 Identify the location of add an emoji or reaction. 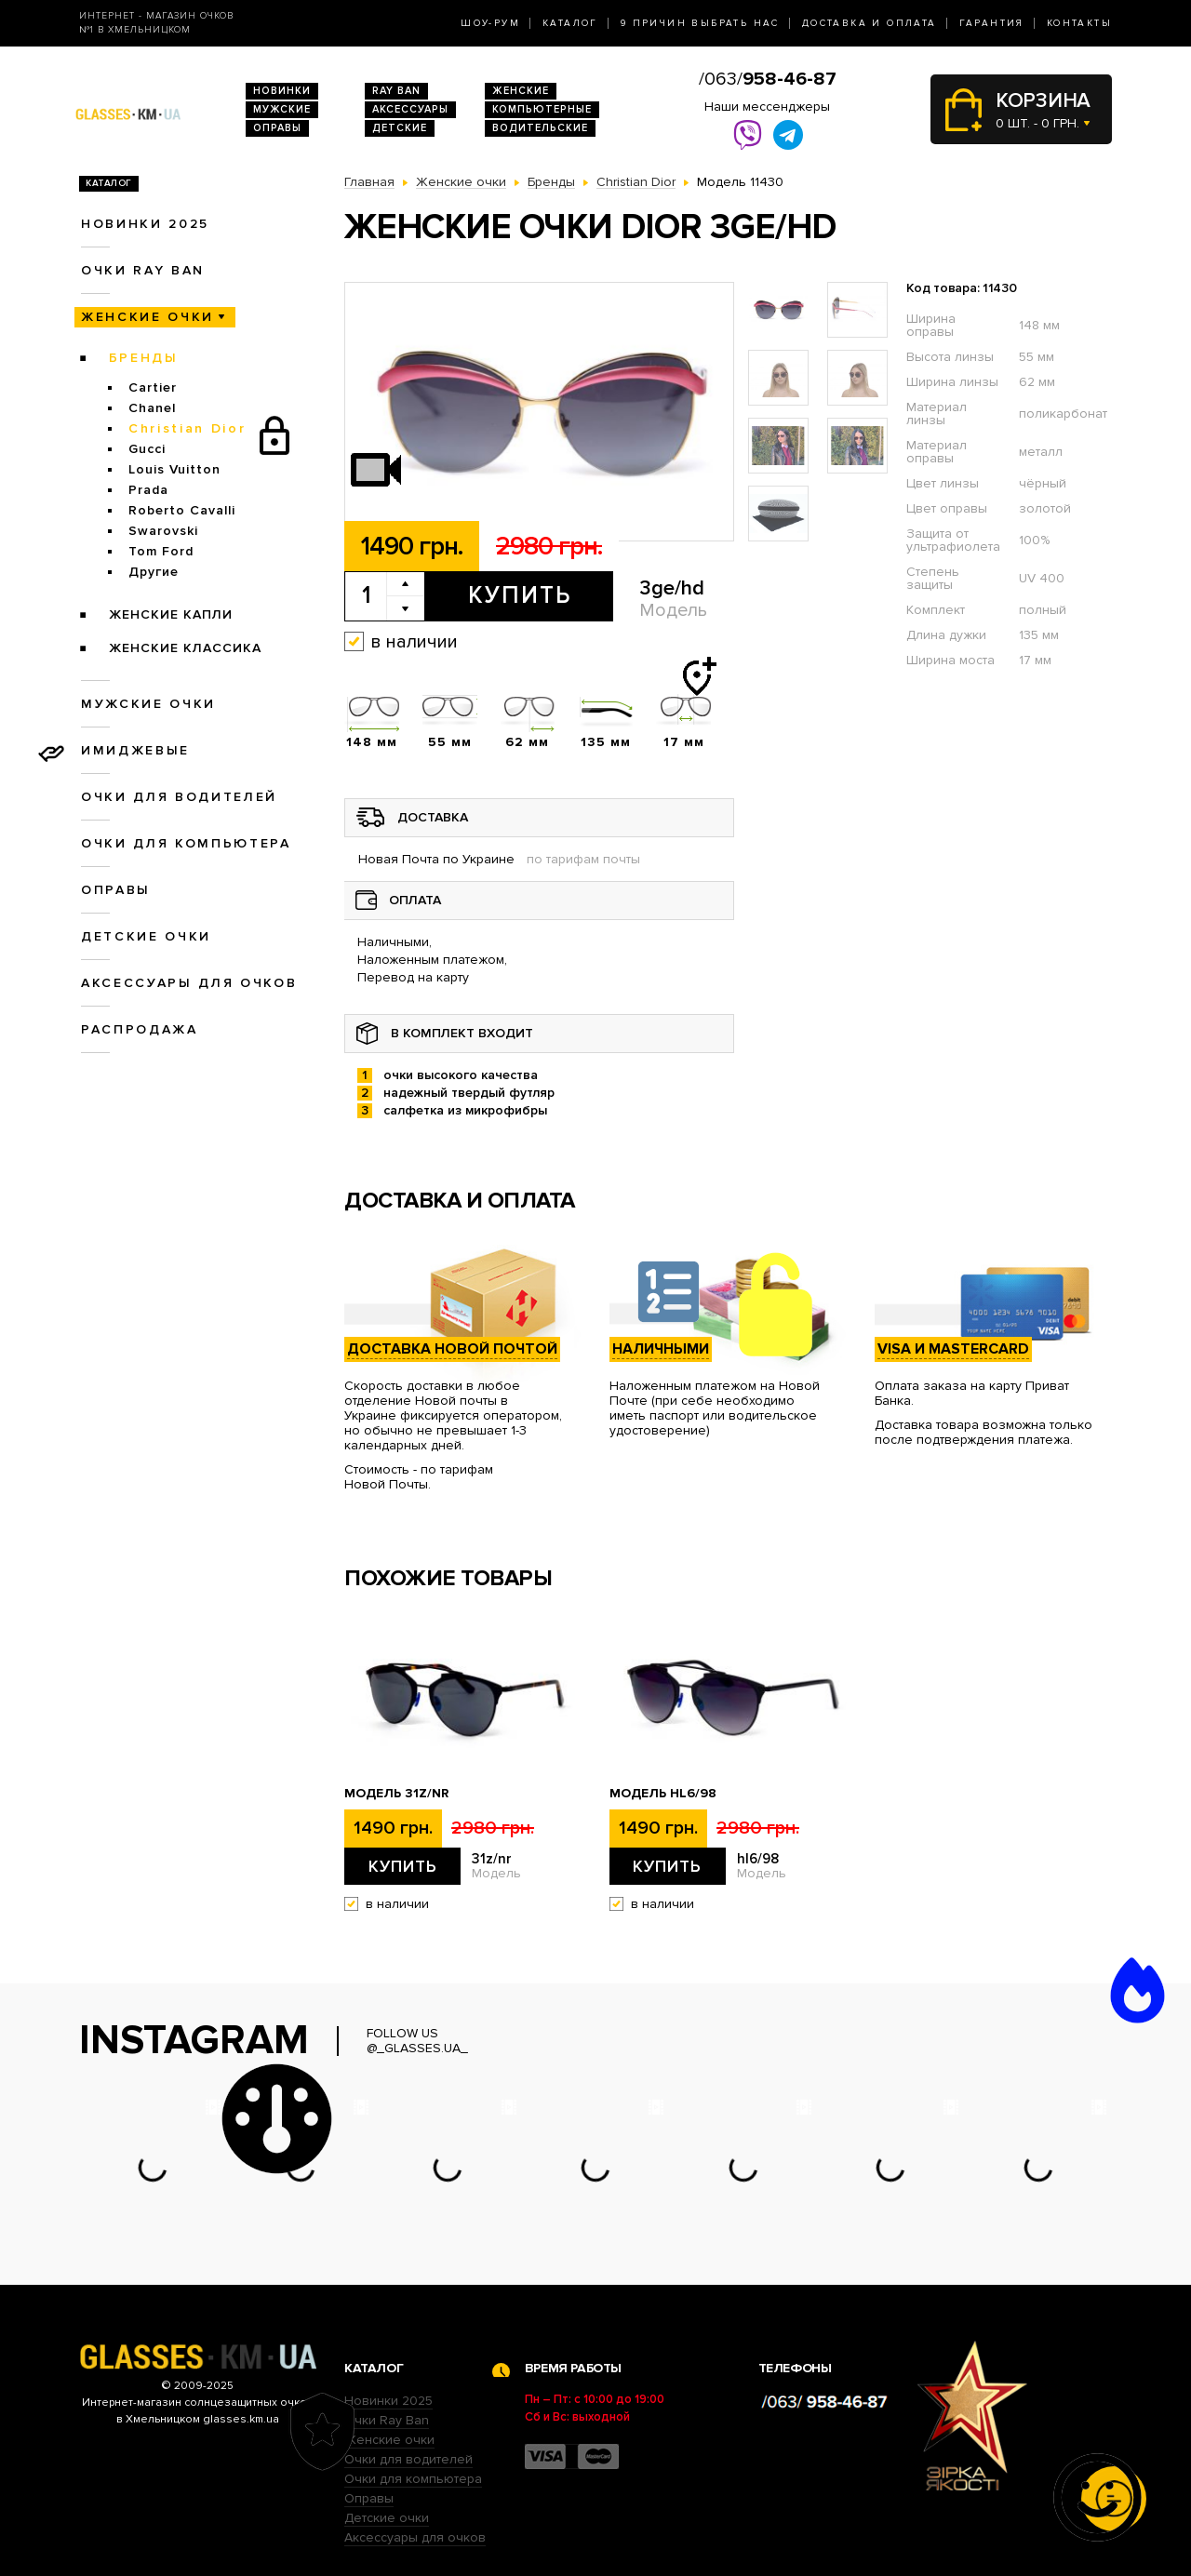
(1097, 2497).